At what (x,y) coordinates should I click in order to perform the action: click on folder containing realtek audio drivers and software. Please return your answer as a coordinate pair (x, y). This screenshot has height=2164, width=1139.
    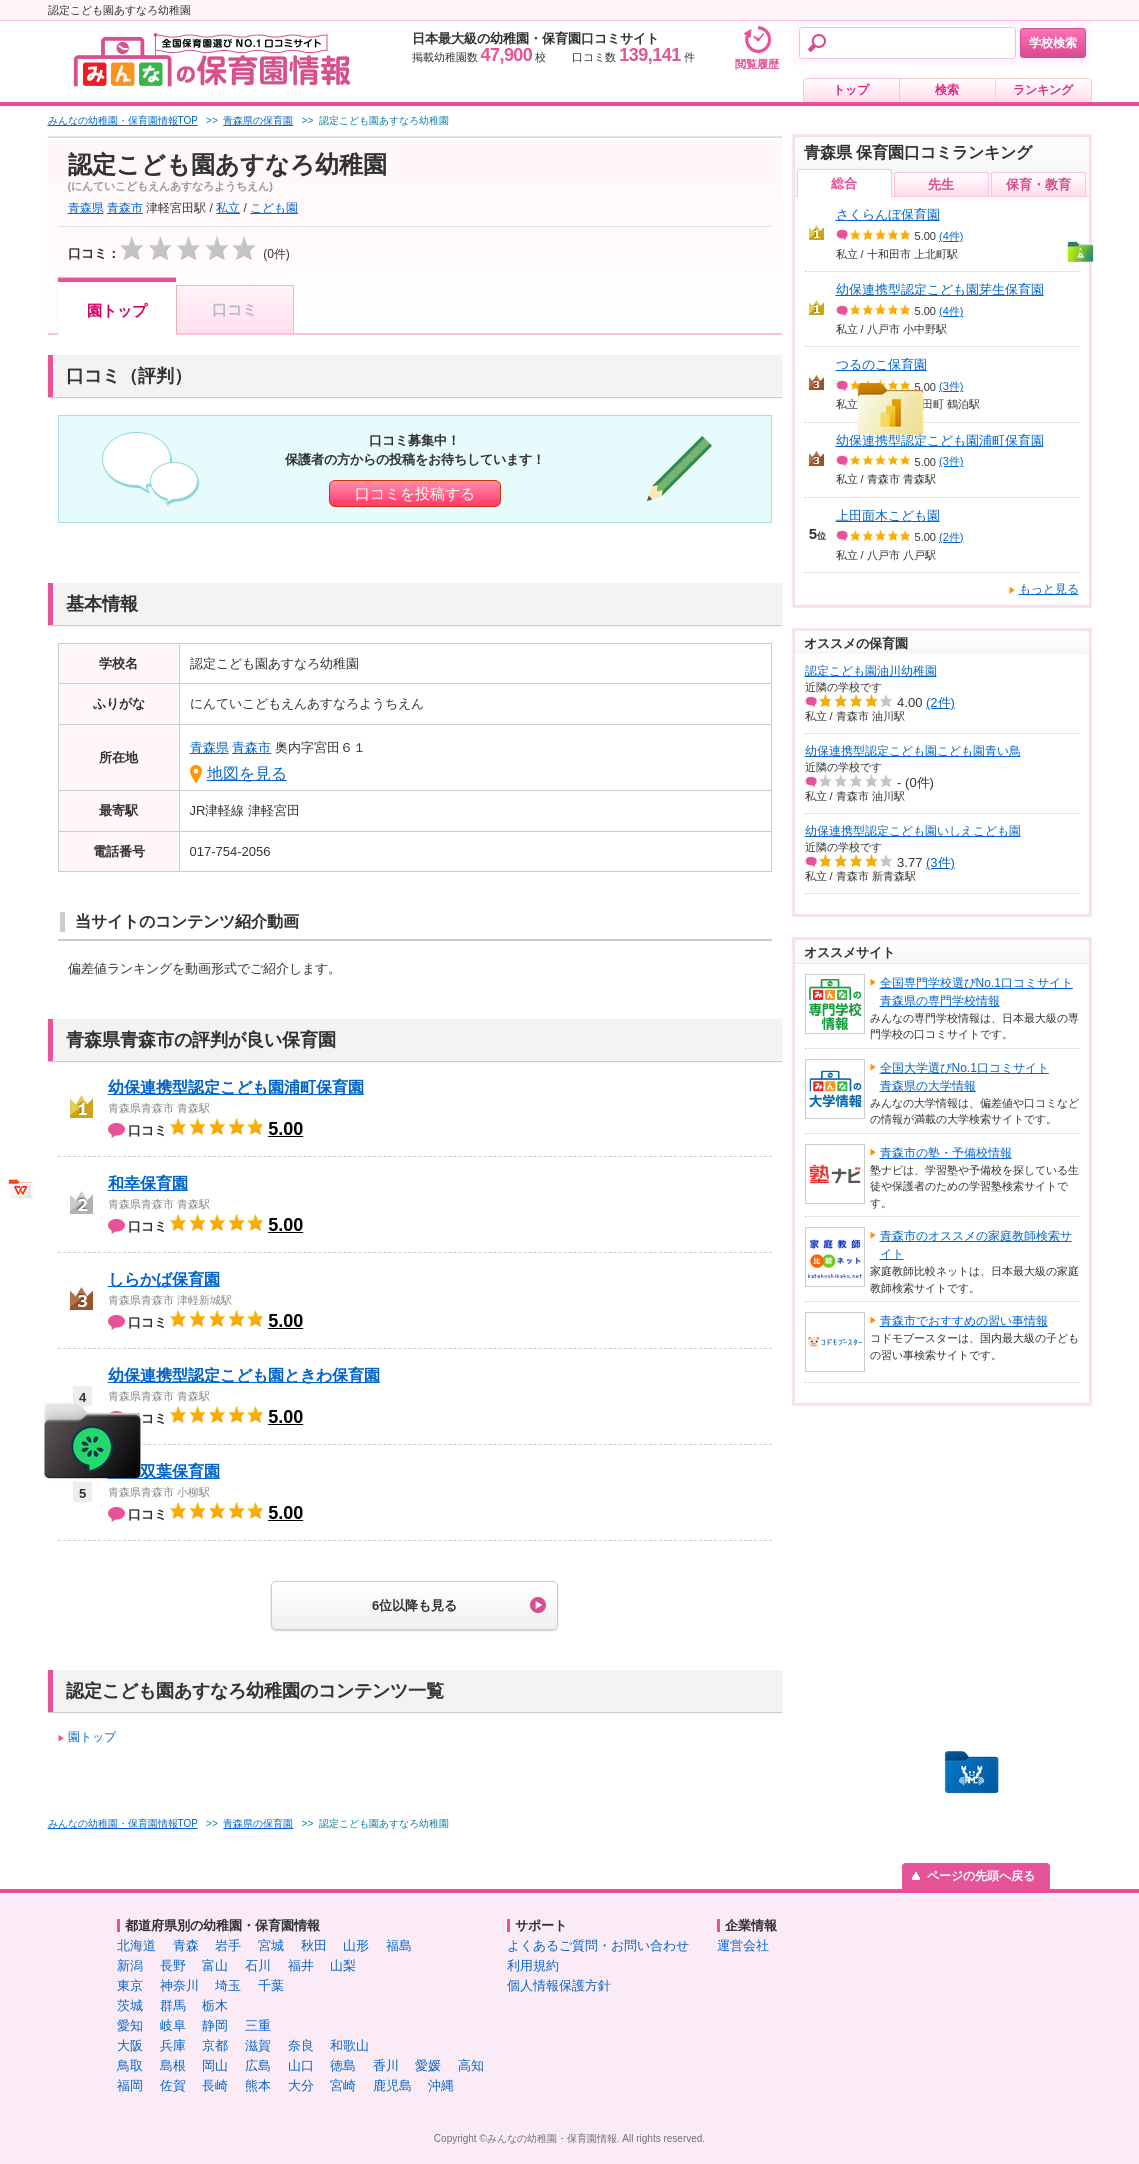
    Looking at the image, I should click on (971, 1773).